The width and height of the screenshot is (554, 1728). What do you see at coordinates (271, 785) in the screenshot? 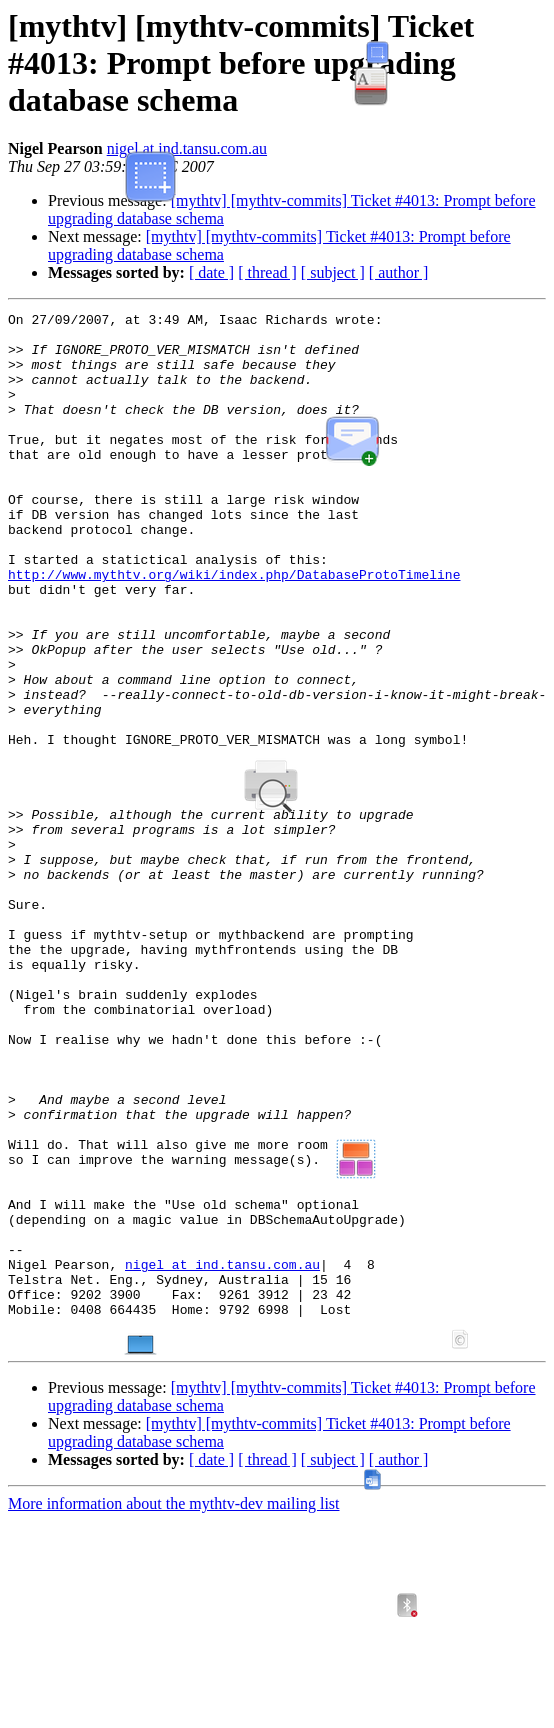
I see `preview document before printing` at bounding box center [271, 785].